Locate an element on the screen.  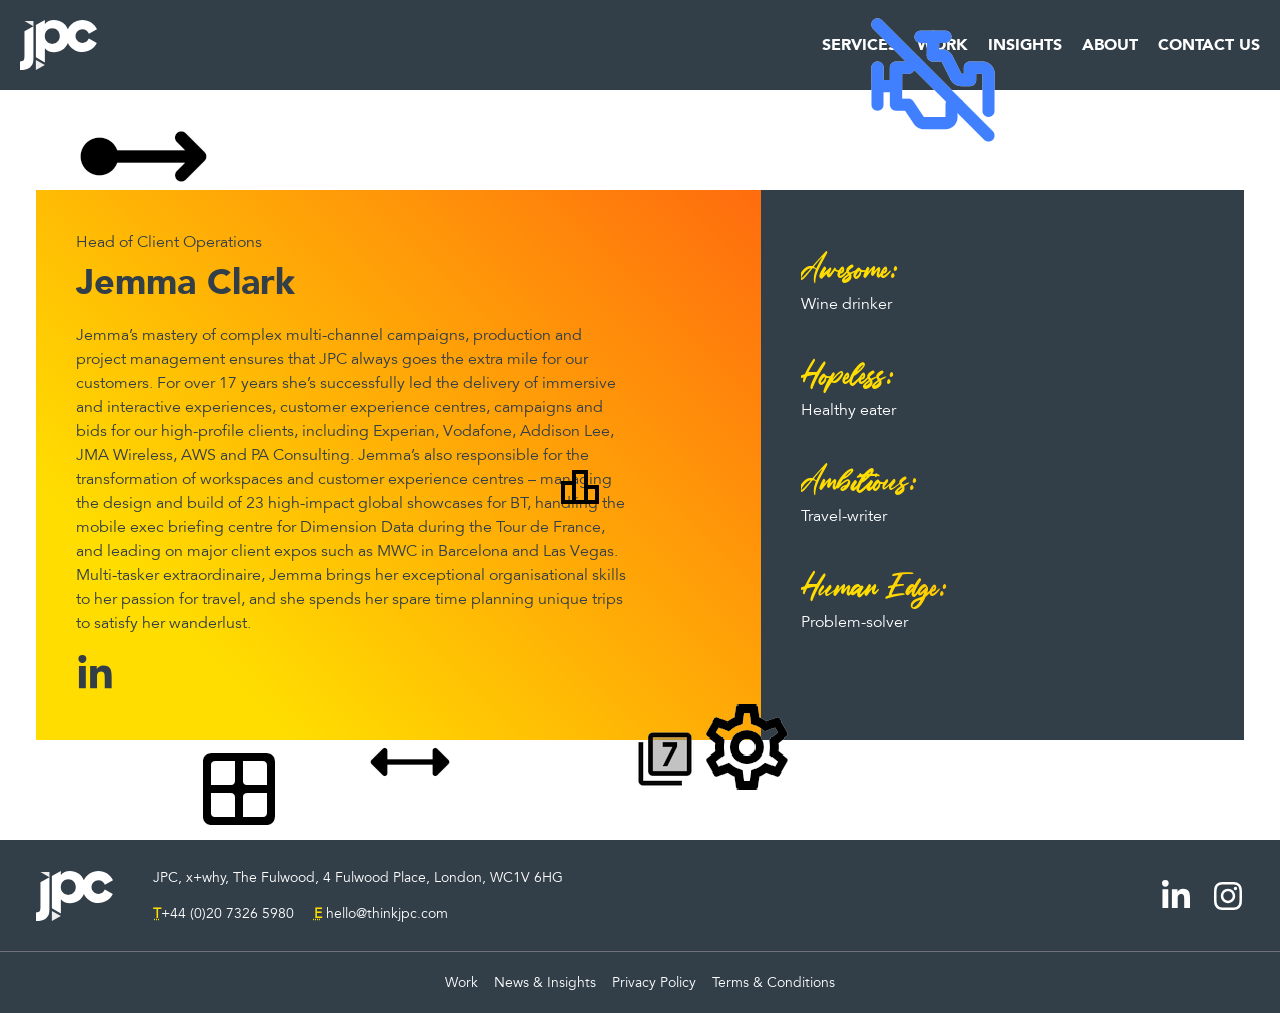
indicates item number 7 in a numbered list or gallery is located at coordinates (665, 759).